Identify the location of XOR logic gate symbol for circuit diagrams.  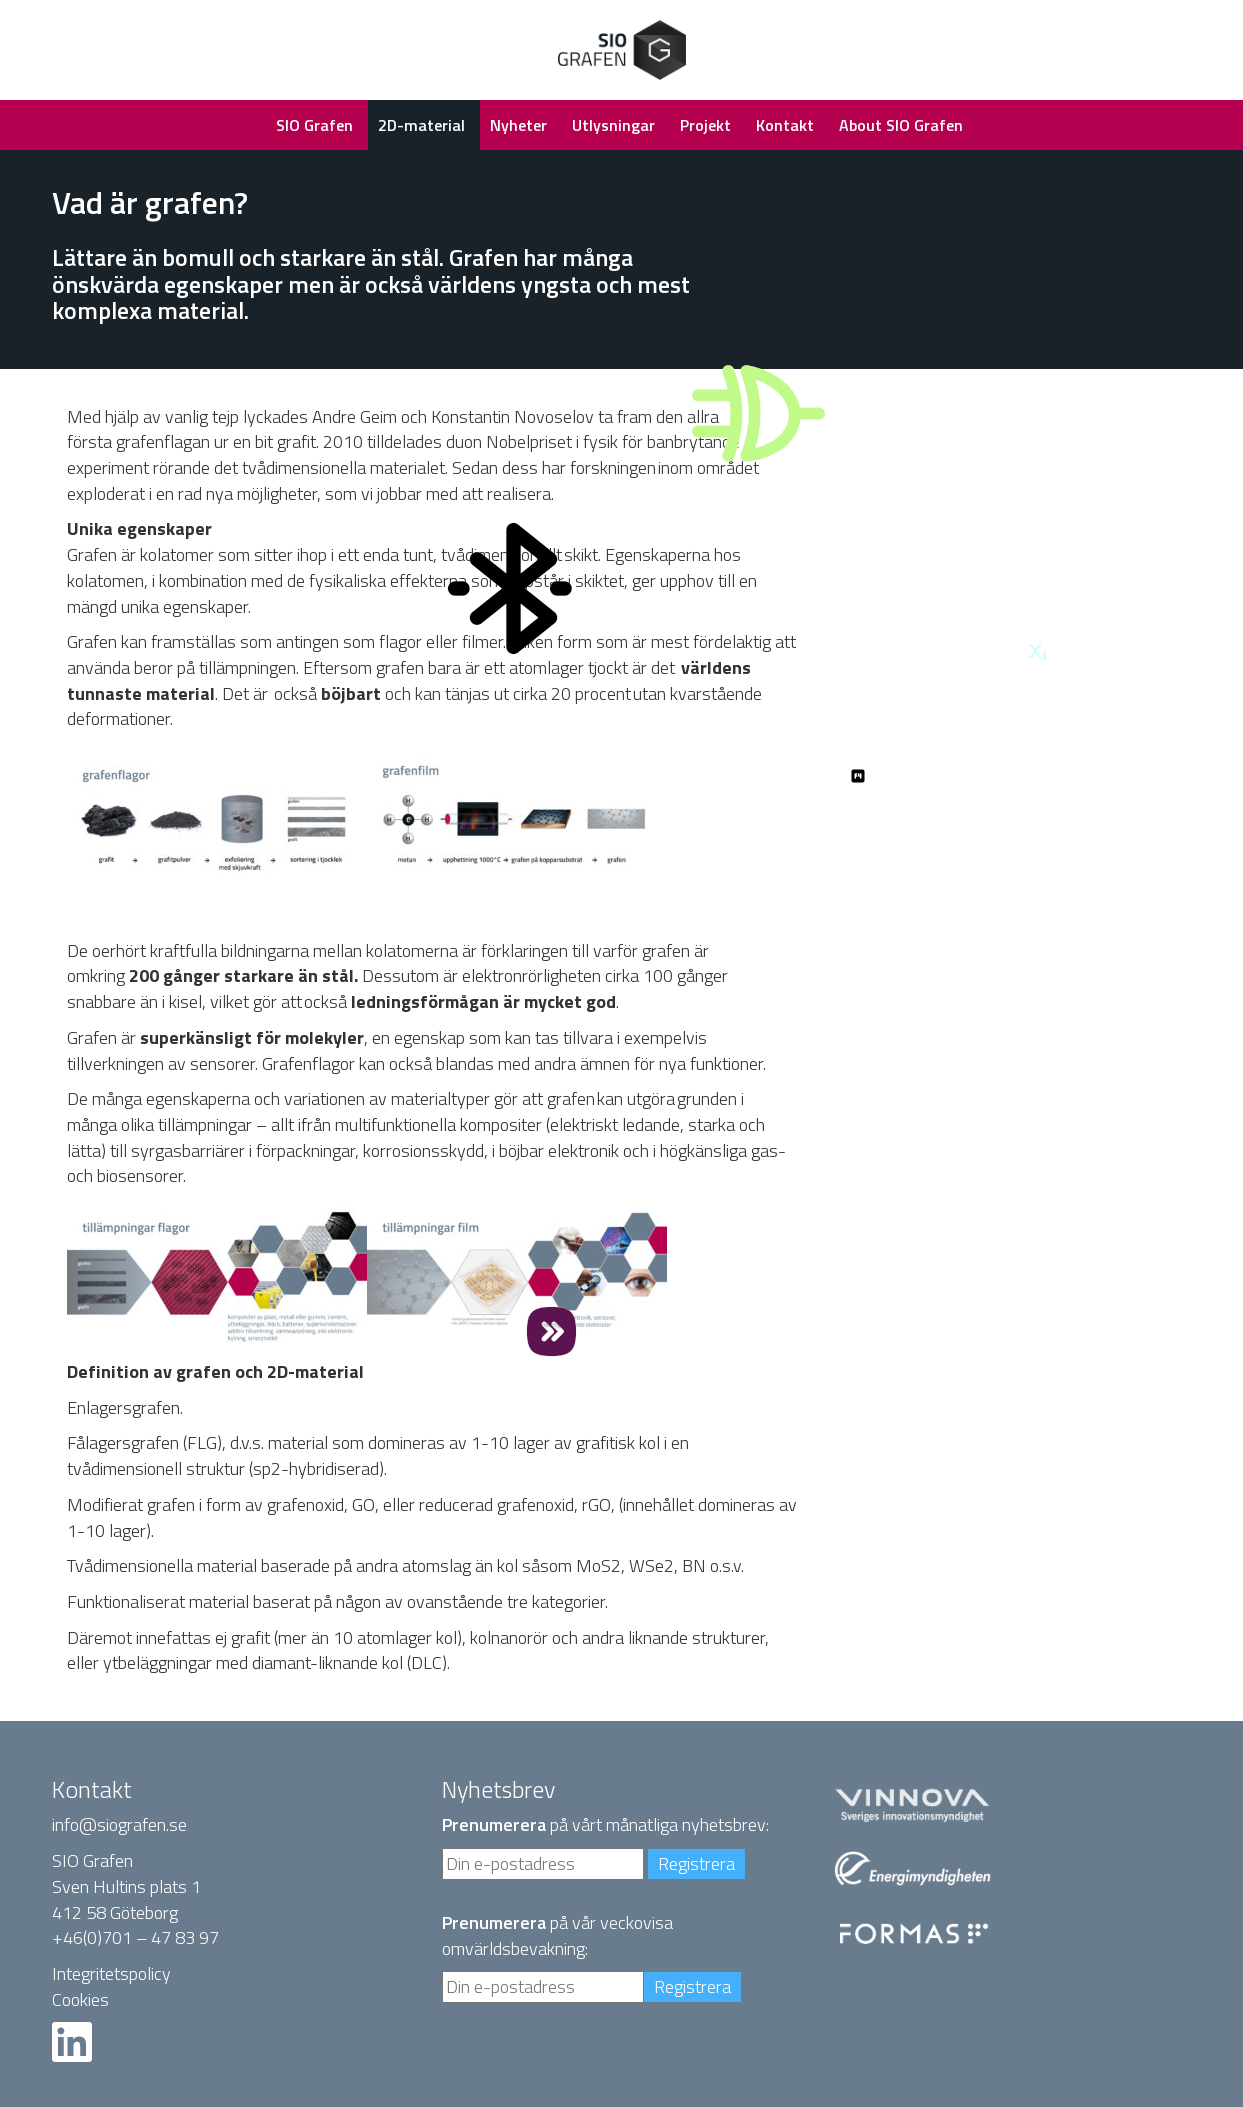
(758, 413).